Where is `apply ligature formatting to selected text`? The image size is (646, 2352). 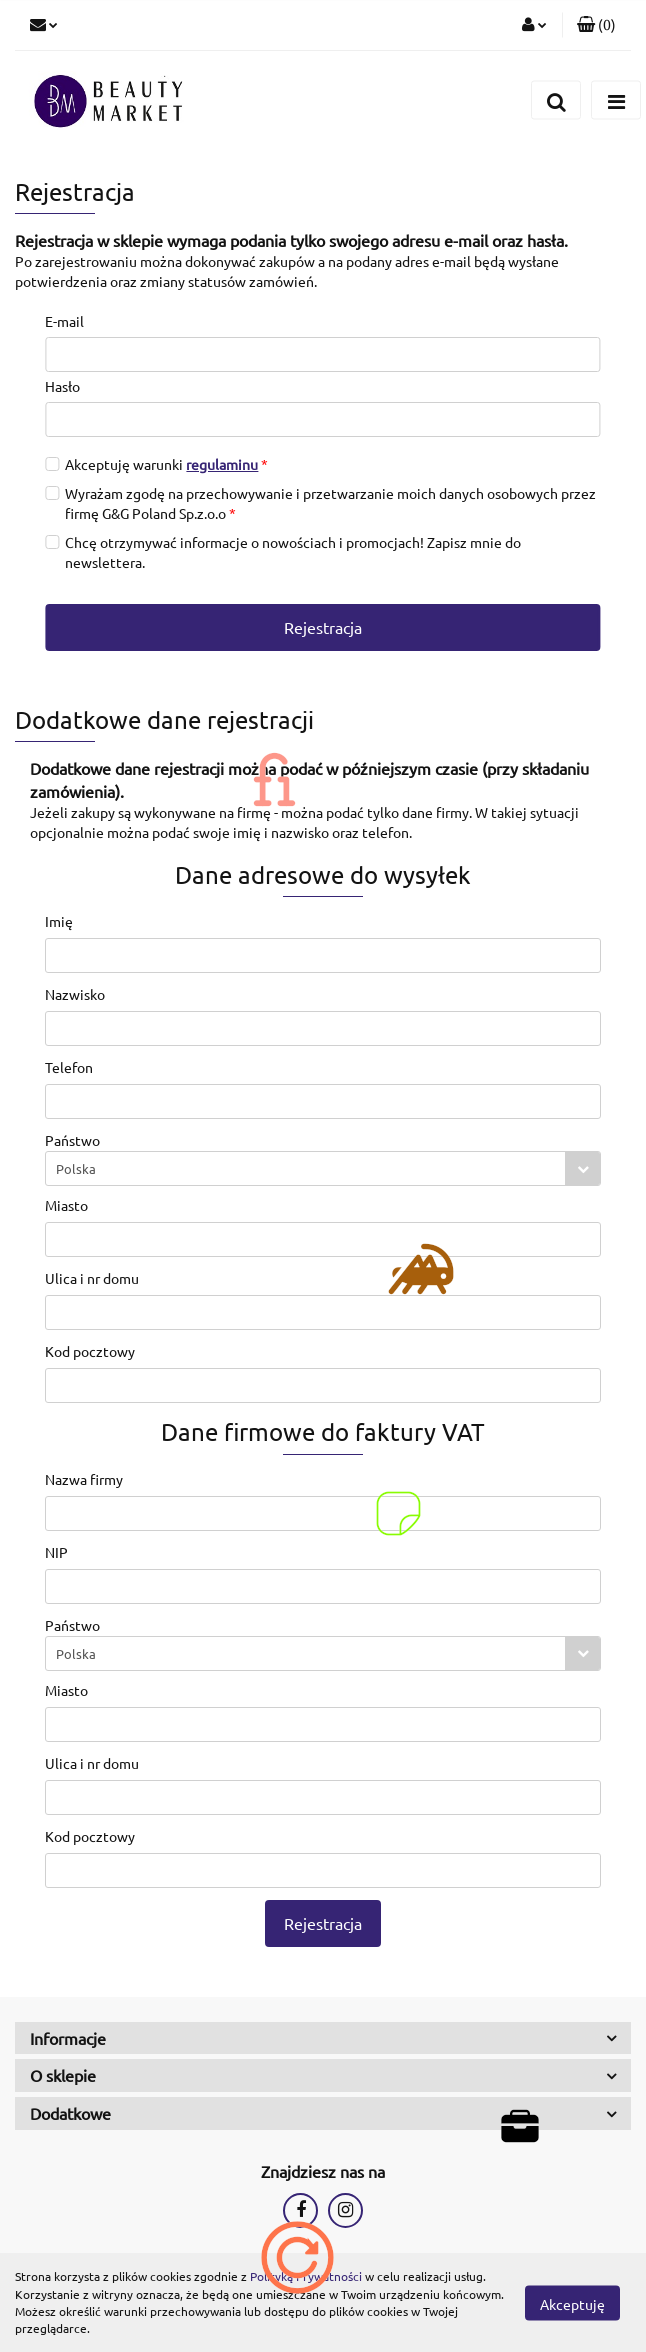 apply ligature formatting to selected text is located at coordinates (274, 779).